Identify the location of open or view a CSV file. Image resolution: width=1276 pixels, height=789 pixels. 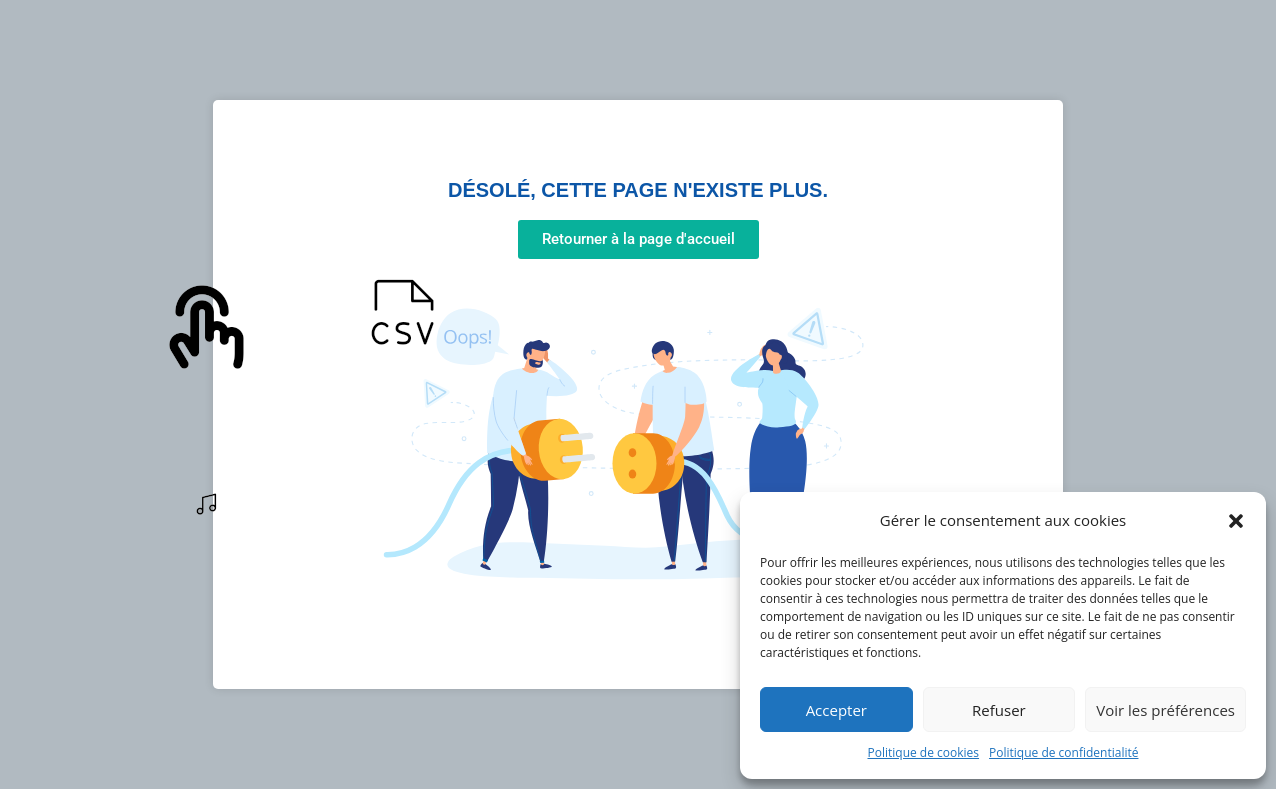
(404, 315).